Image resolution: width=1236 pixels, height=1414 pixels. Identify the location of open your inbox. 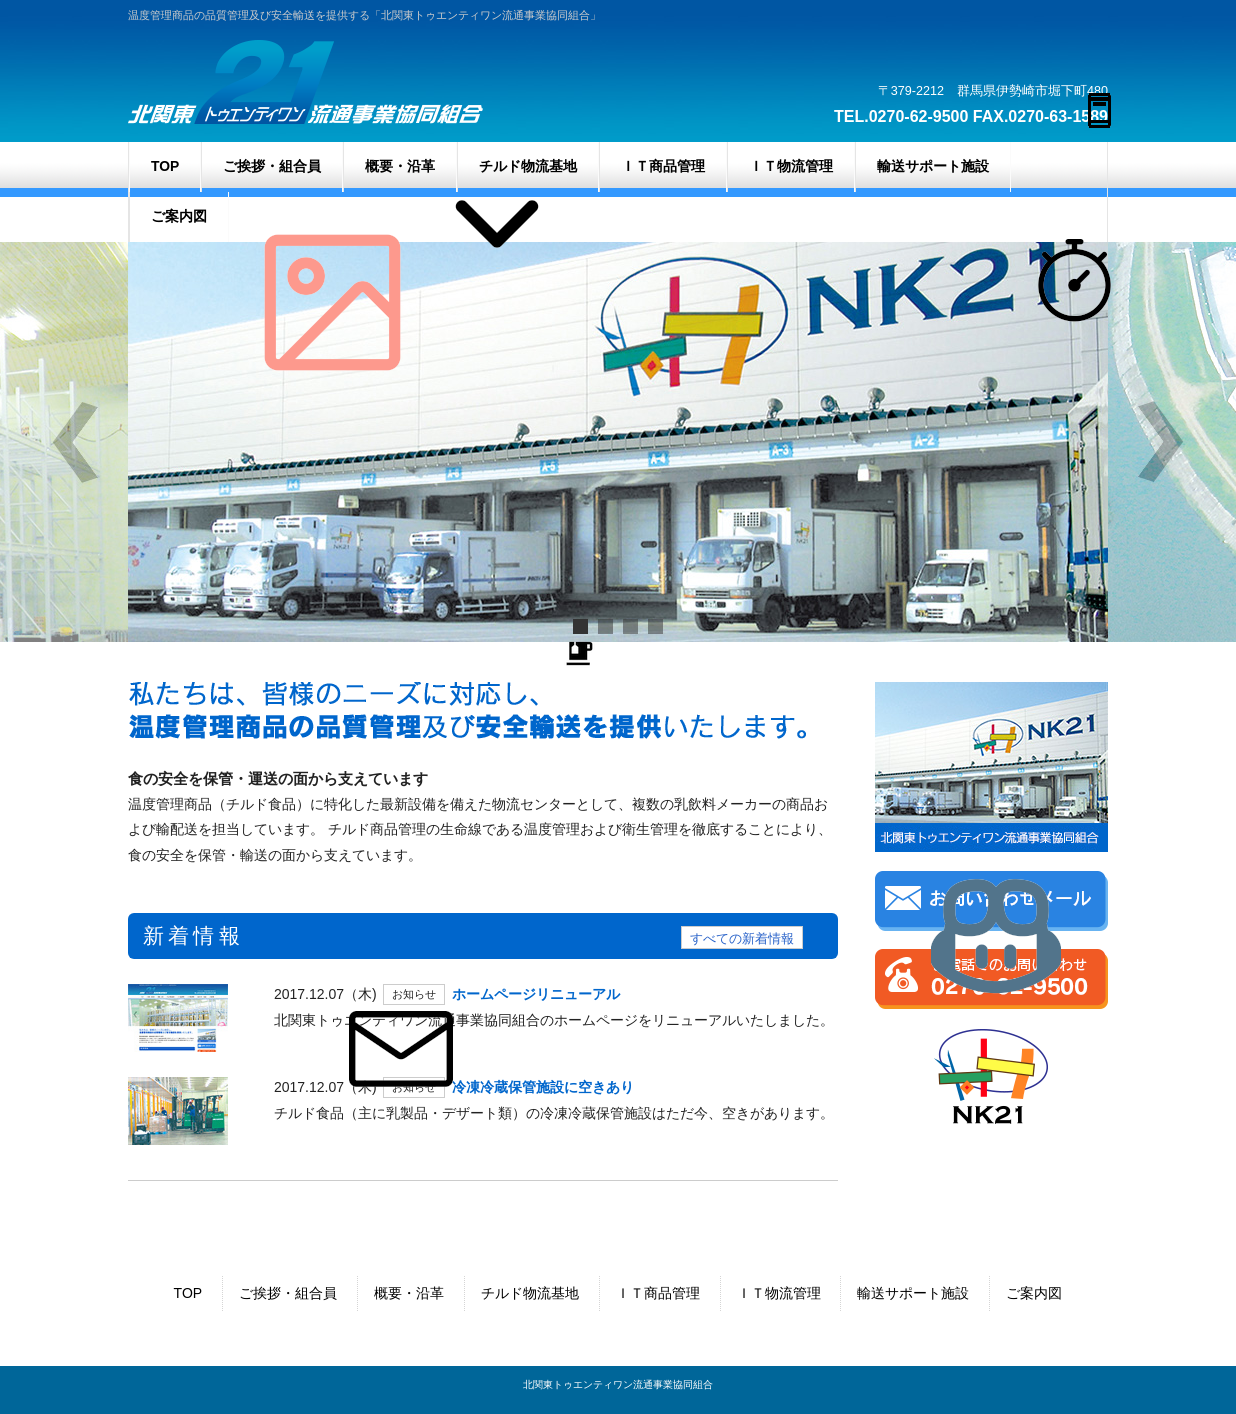
(401, 1050).